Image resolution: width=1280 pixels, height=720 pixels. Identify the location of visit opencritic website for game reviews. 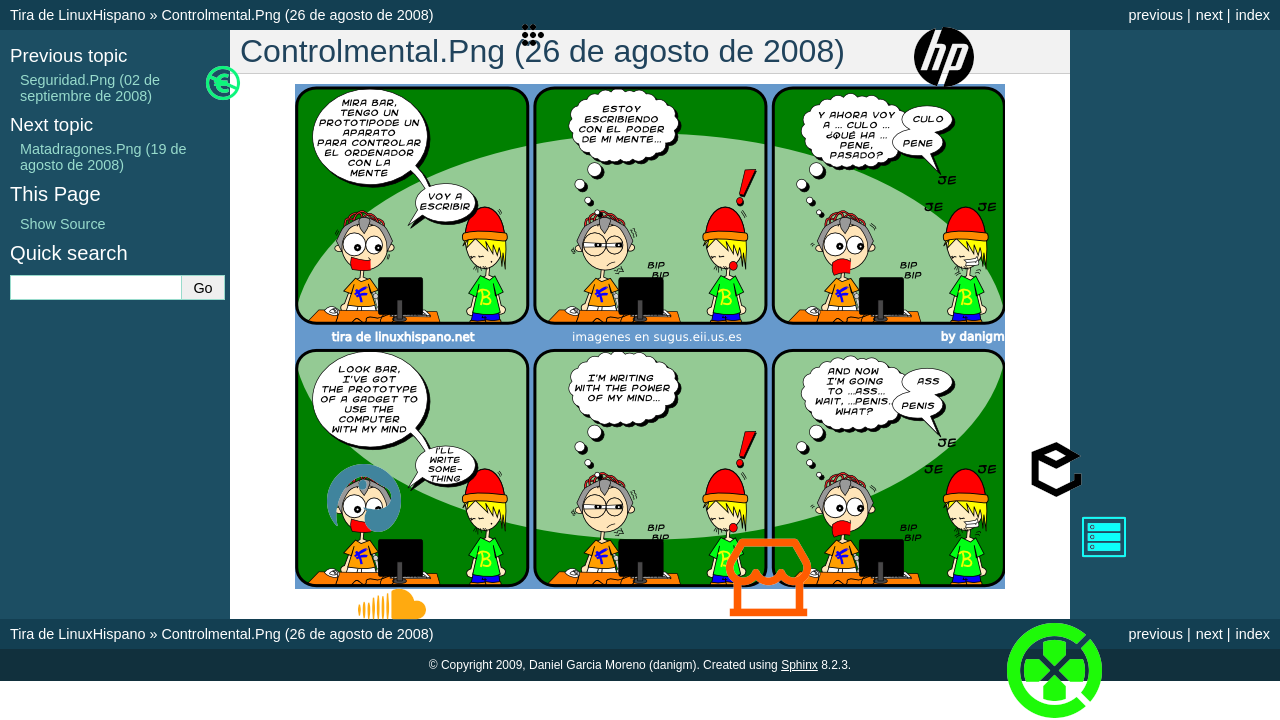
(1054, 670).